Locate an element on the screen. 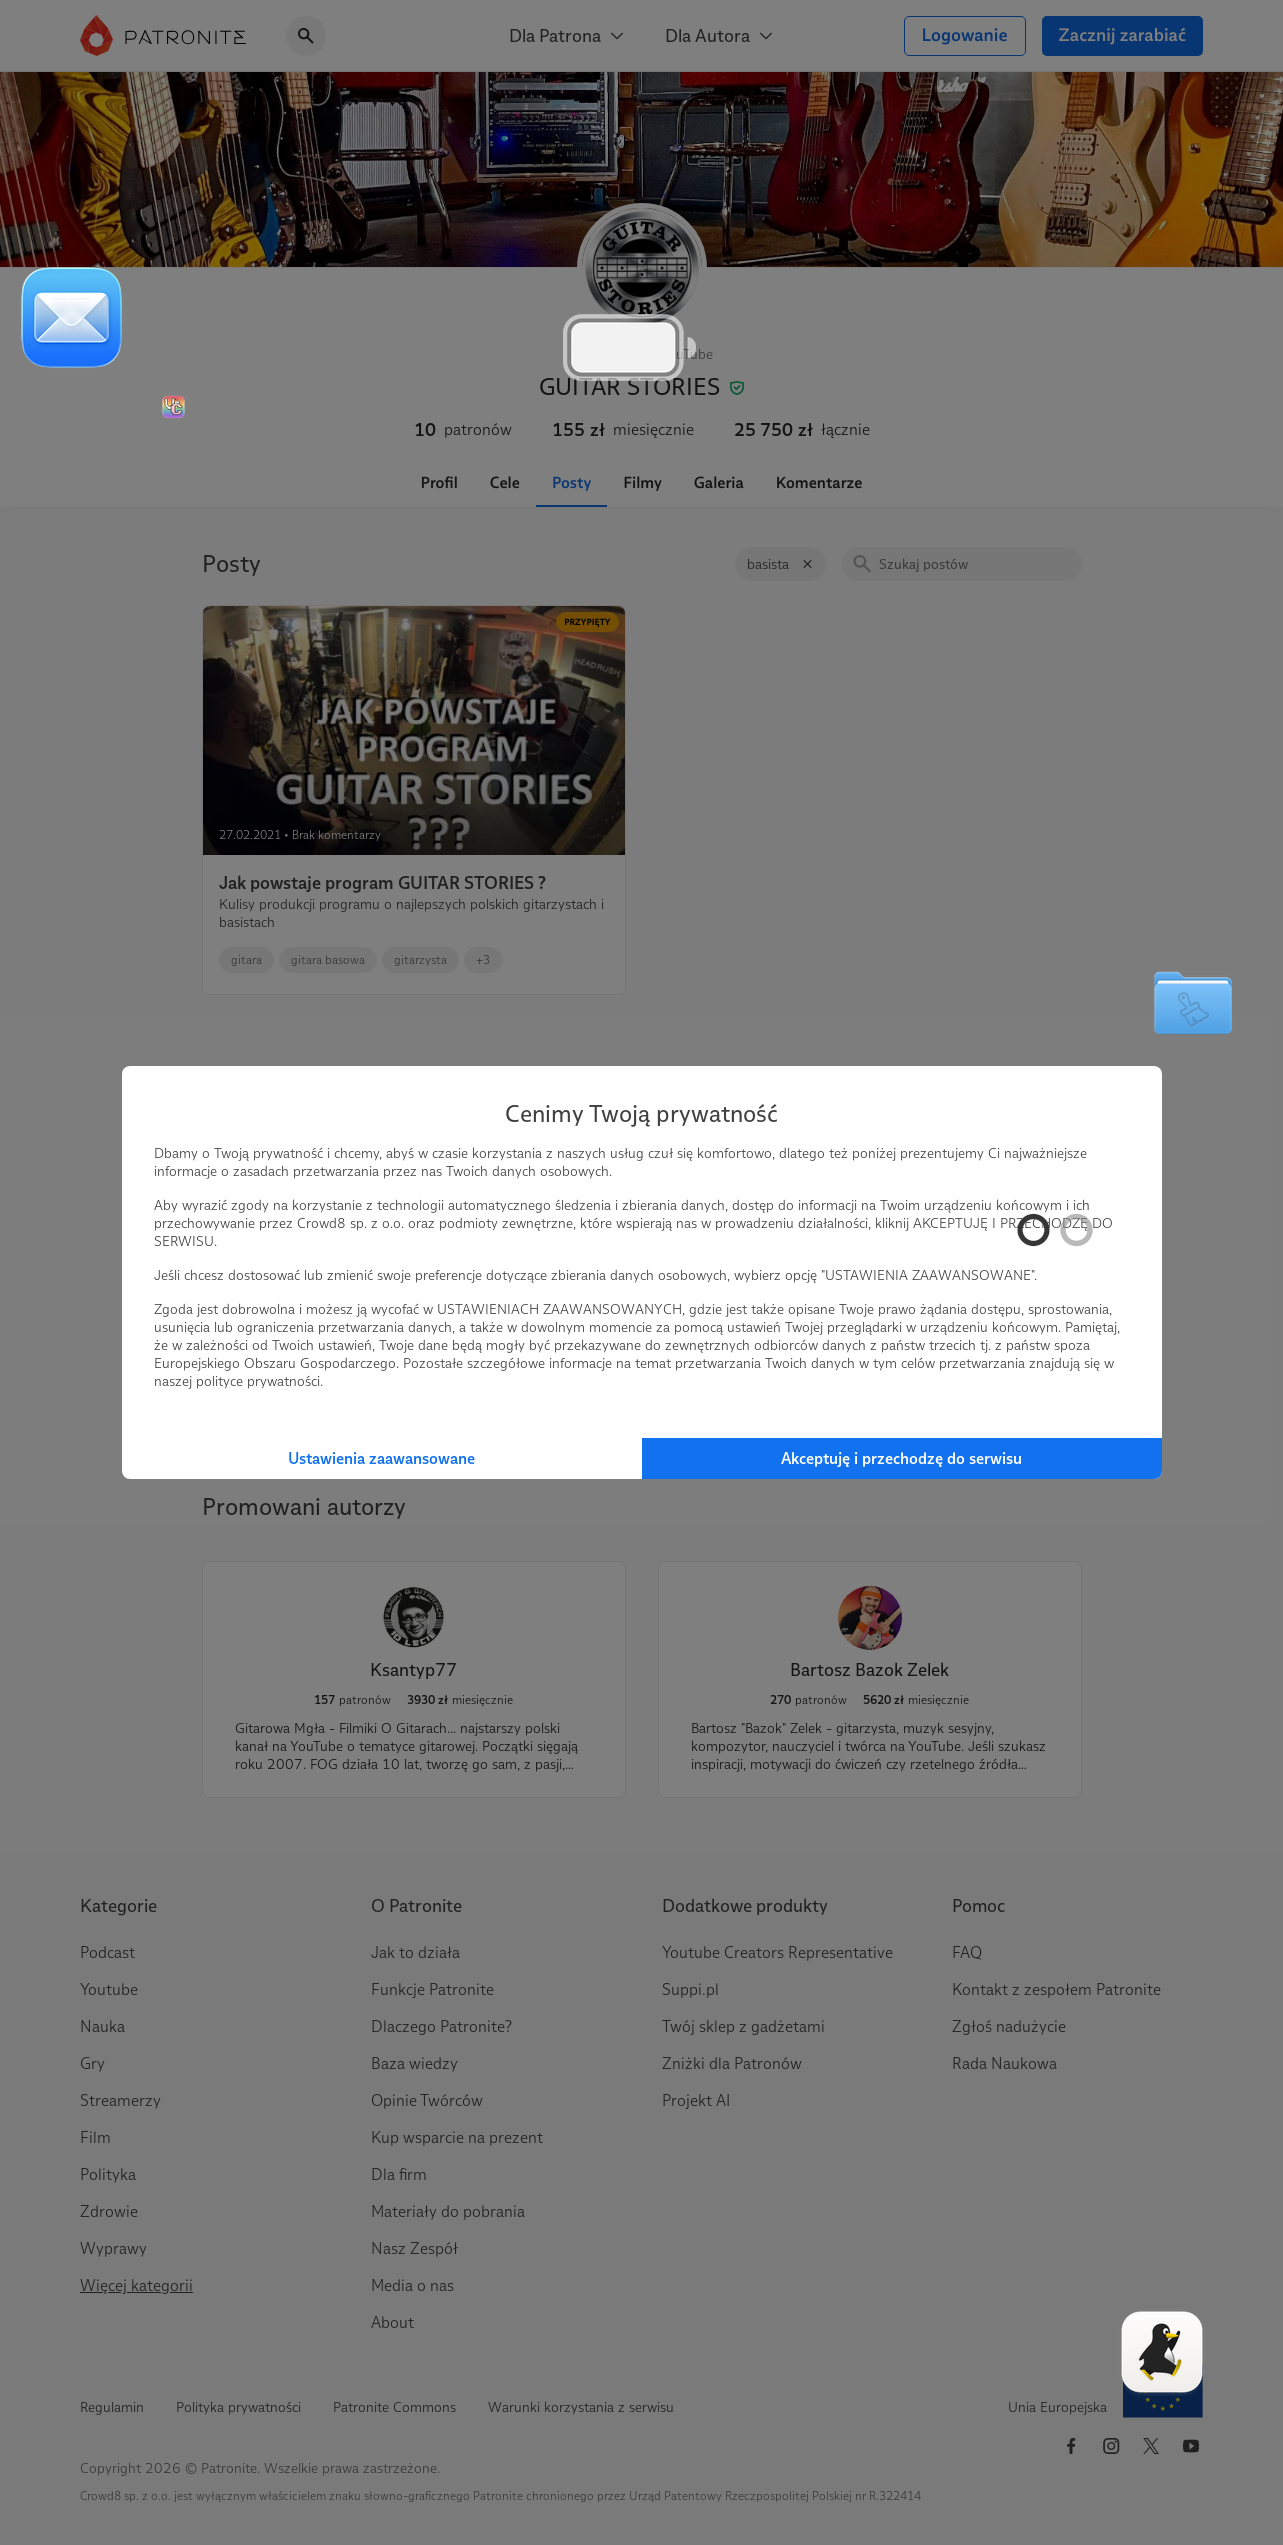 The width and height of the screenshot is (1283, 2545). open your work files folder is located at coordinates (1193, 1003).